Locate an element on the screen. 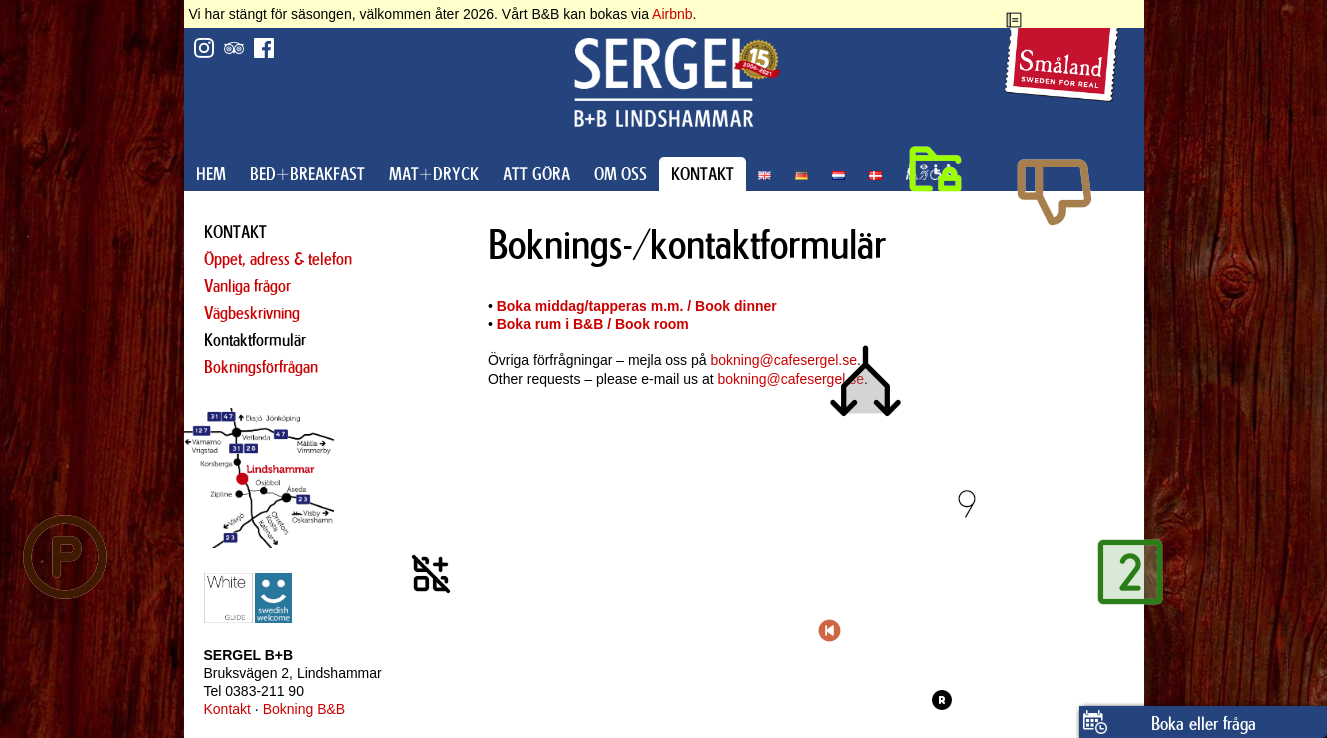  skip to previous track is located at coordinates (829, 630).